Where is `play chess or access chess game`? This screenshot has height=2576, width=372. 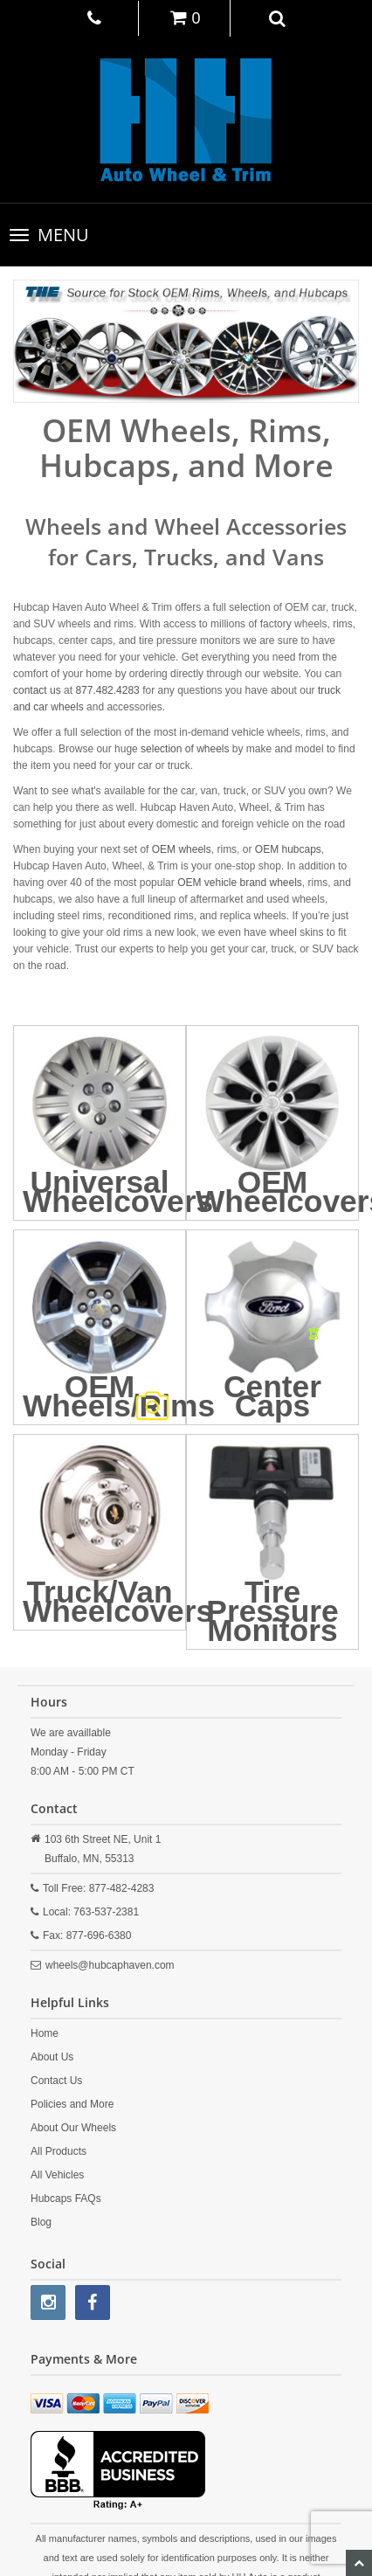 play chess or access chess game is located at coordinates (313, 1333).